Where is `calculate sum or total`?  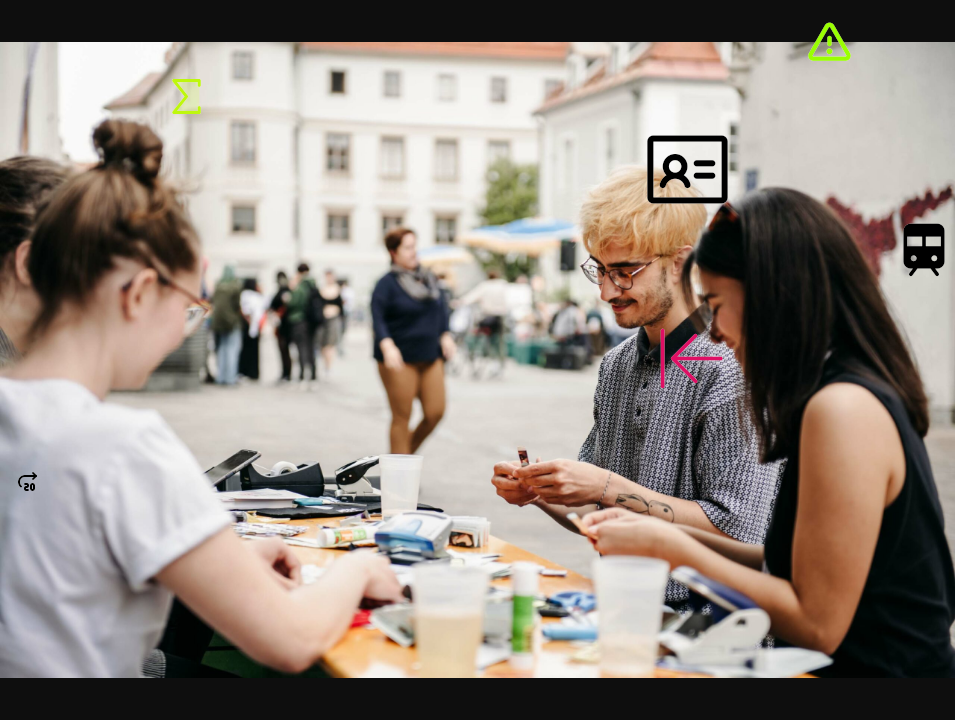
calculate sum or total is located at coordinates (186, 96).